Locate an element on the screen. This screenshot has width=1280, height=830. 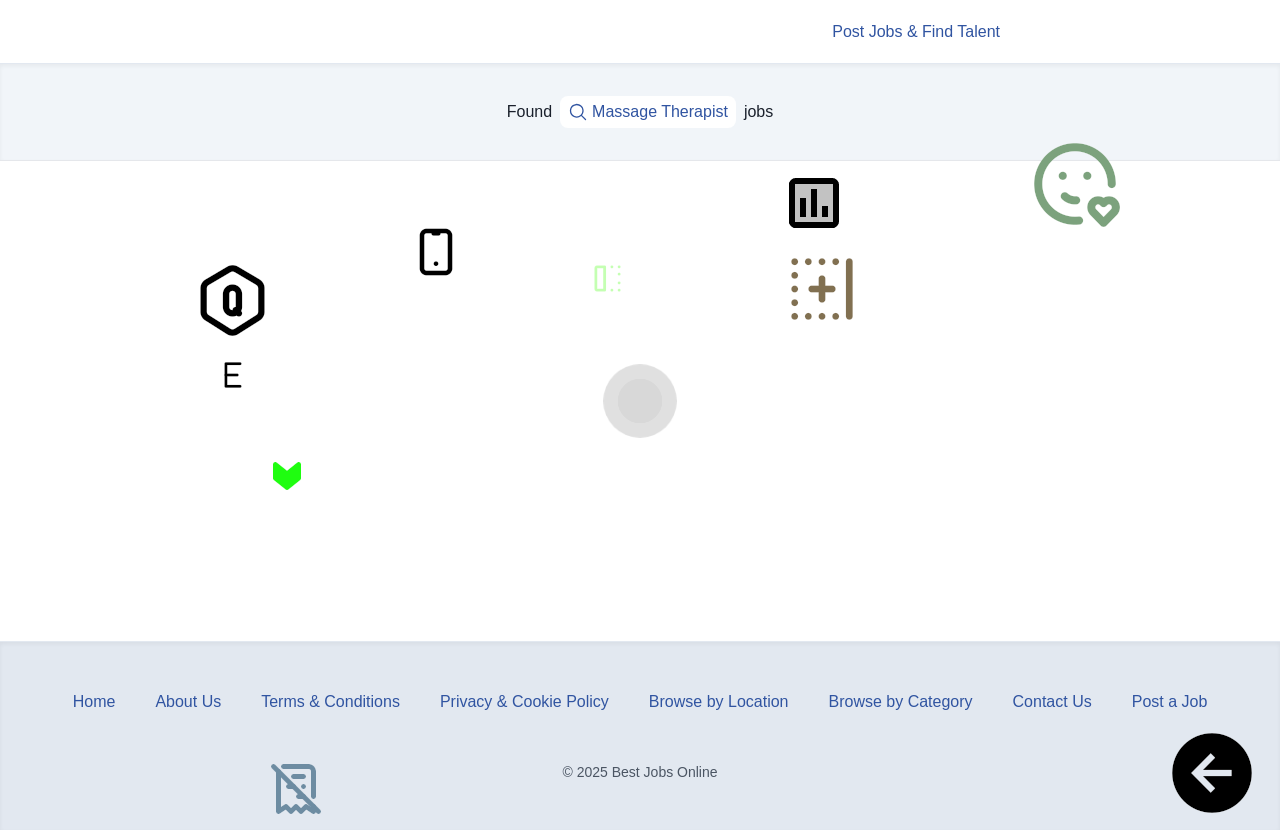
switch to mobile view is located at coordinates (436, 252).